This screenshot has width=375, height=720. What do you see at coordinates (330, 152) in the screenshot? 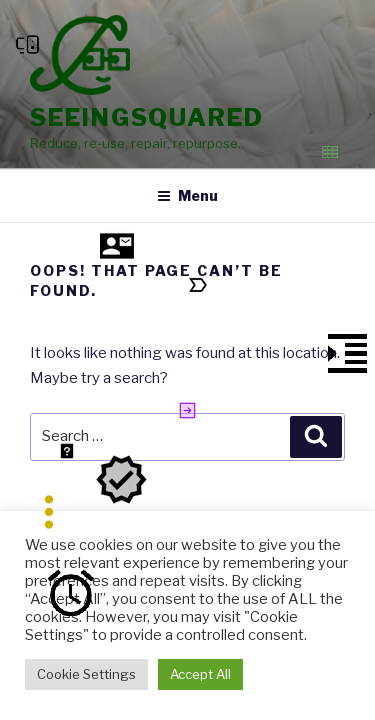
I see `view items in grid layout` at bounding box center [330, 152].